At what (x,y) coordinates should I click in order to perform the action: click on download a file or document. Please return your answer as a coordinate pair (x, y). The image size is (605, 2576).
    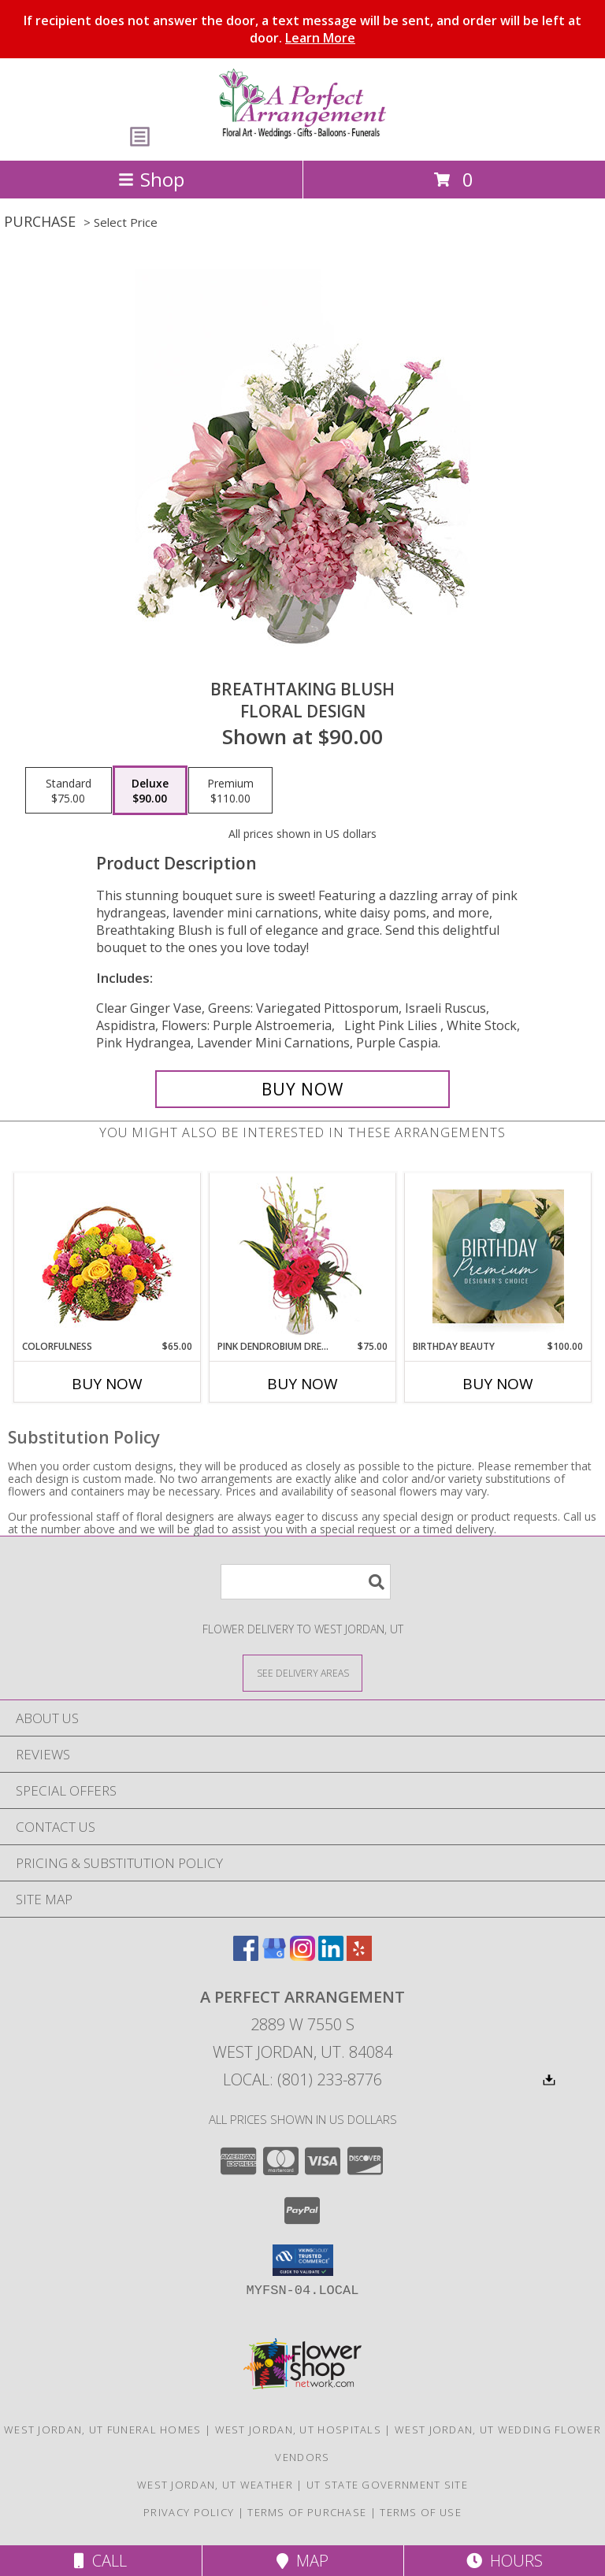
    Looking at the image, I should click on (549, 2080).